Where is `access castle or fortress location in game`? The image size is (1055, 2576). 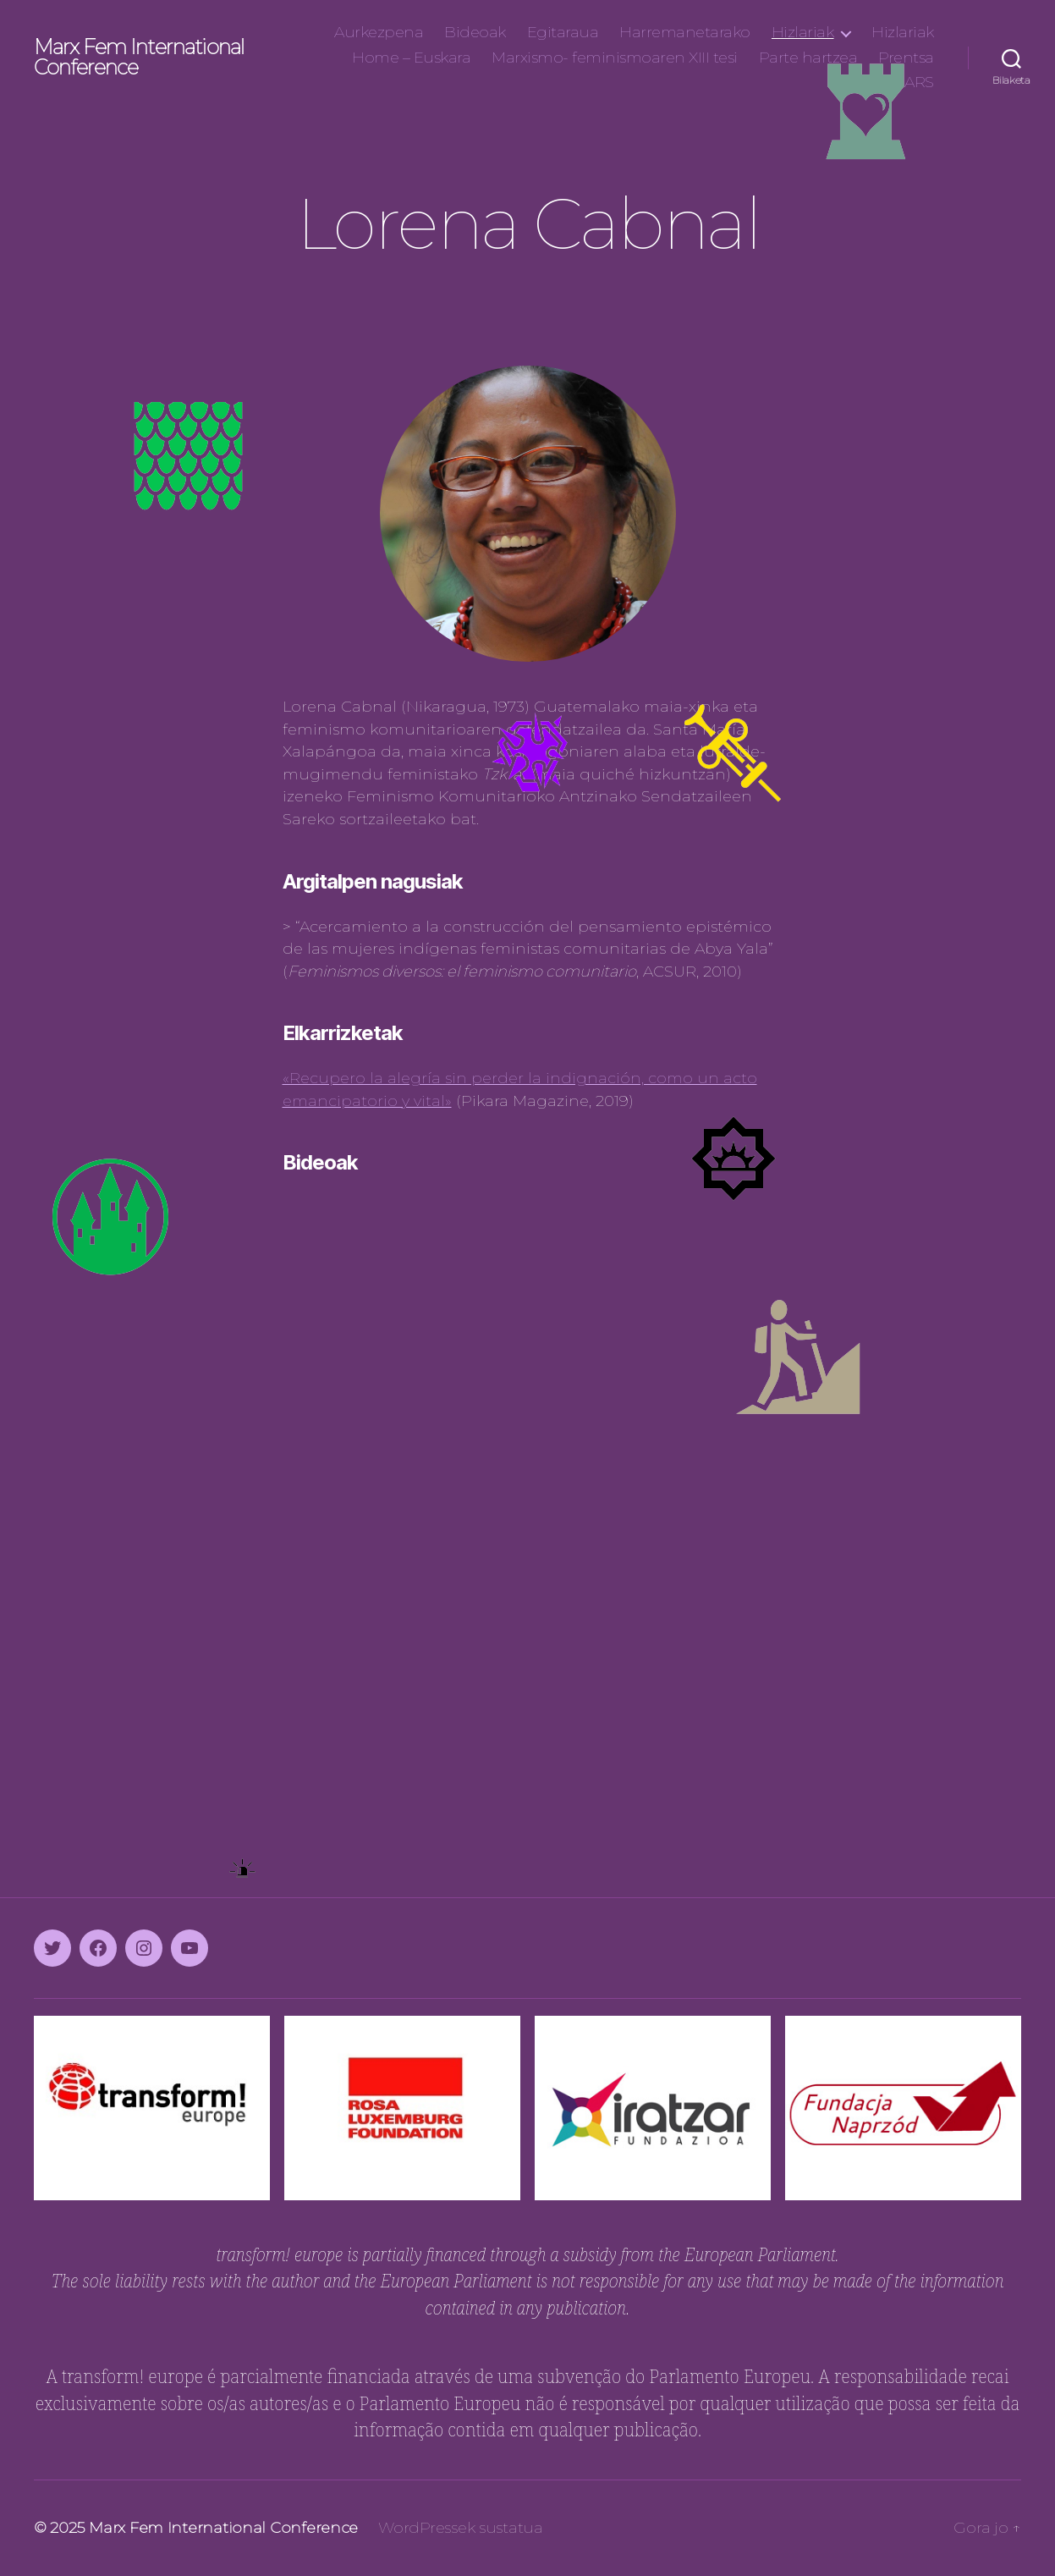 access castle or fortress location in game is located at coordinates (111, 1217).